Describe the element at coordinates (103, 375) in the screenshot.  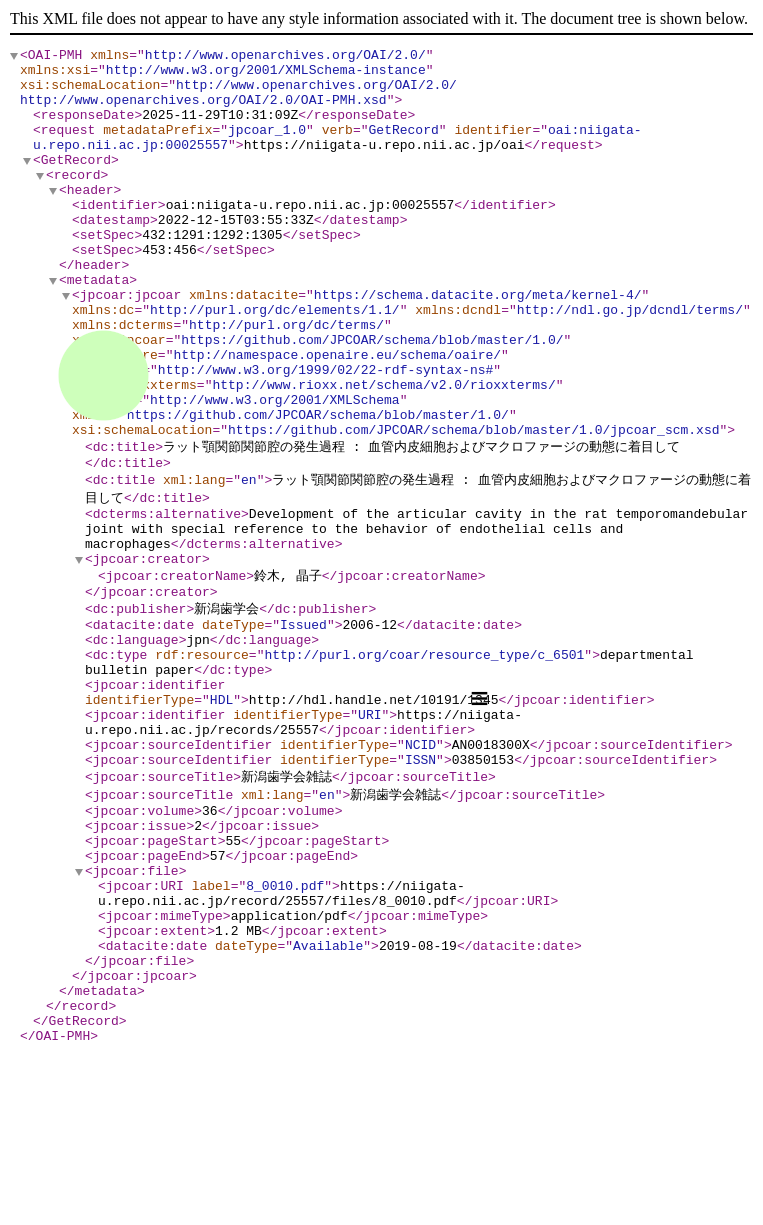
I see `indicates a selected or active state` at that location.